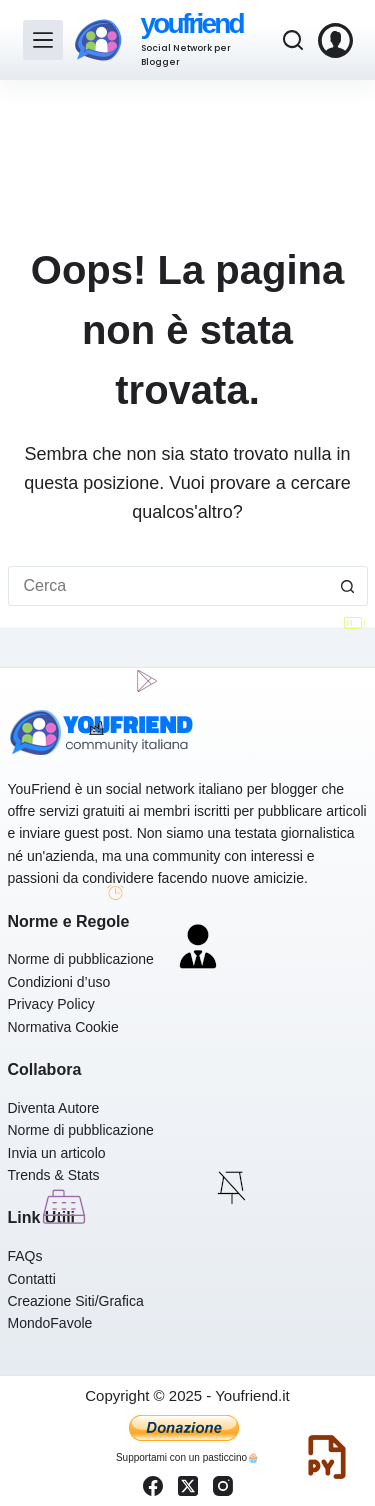  I want to click on access manufacturing or production settings, so click(96, 728).